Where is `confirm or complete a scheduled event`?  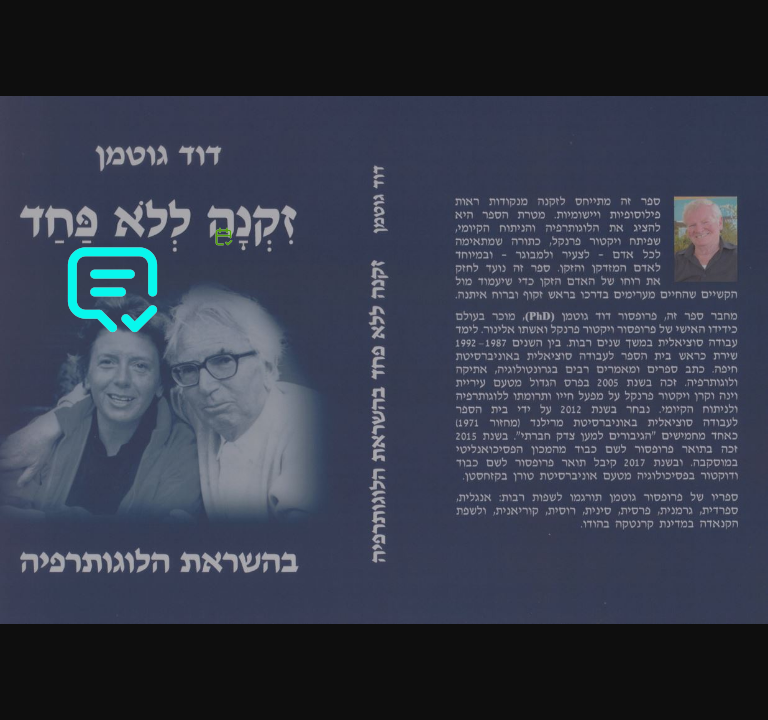
confirm or complete a scheduled event is located at coordinates (223, 236).